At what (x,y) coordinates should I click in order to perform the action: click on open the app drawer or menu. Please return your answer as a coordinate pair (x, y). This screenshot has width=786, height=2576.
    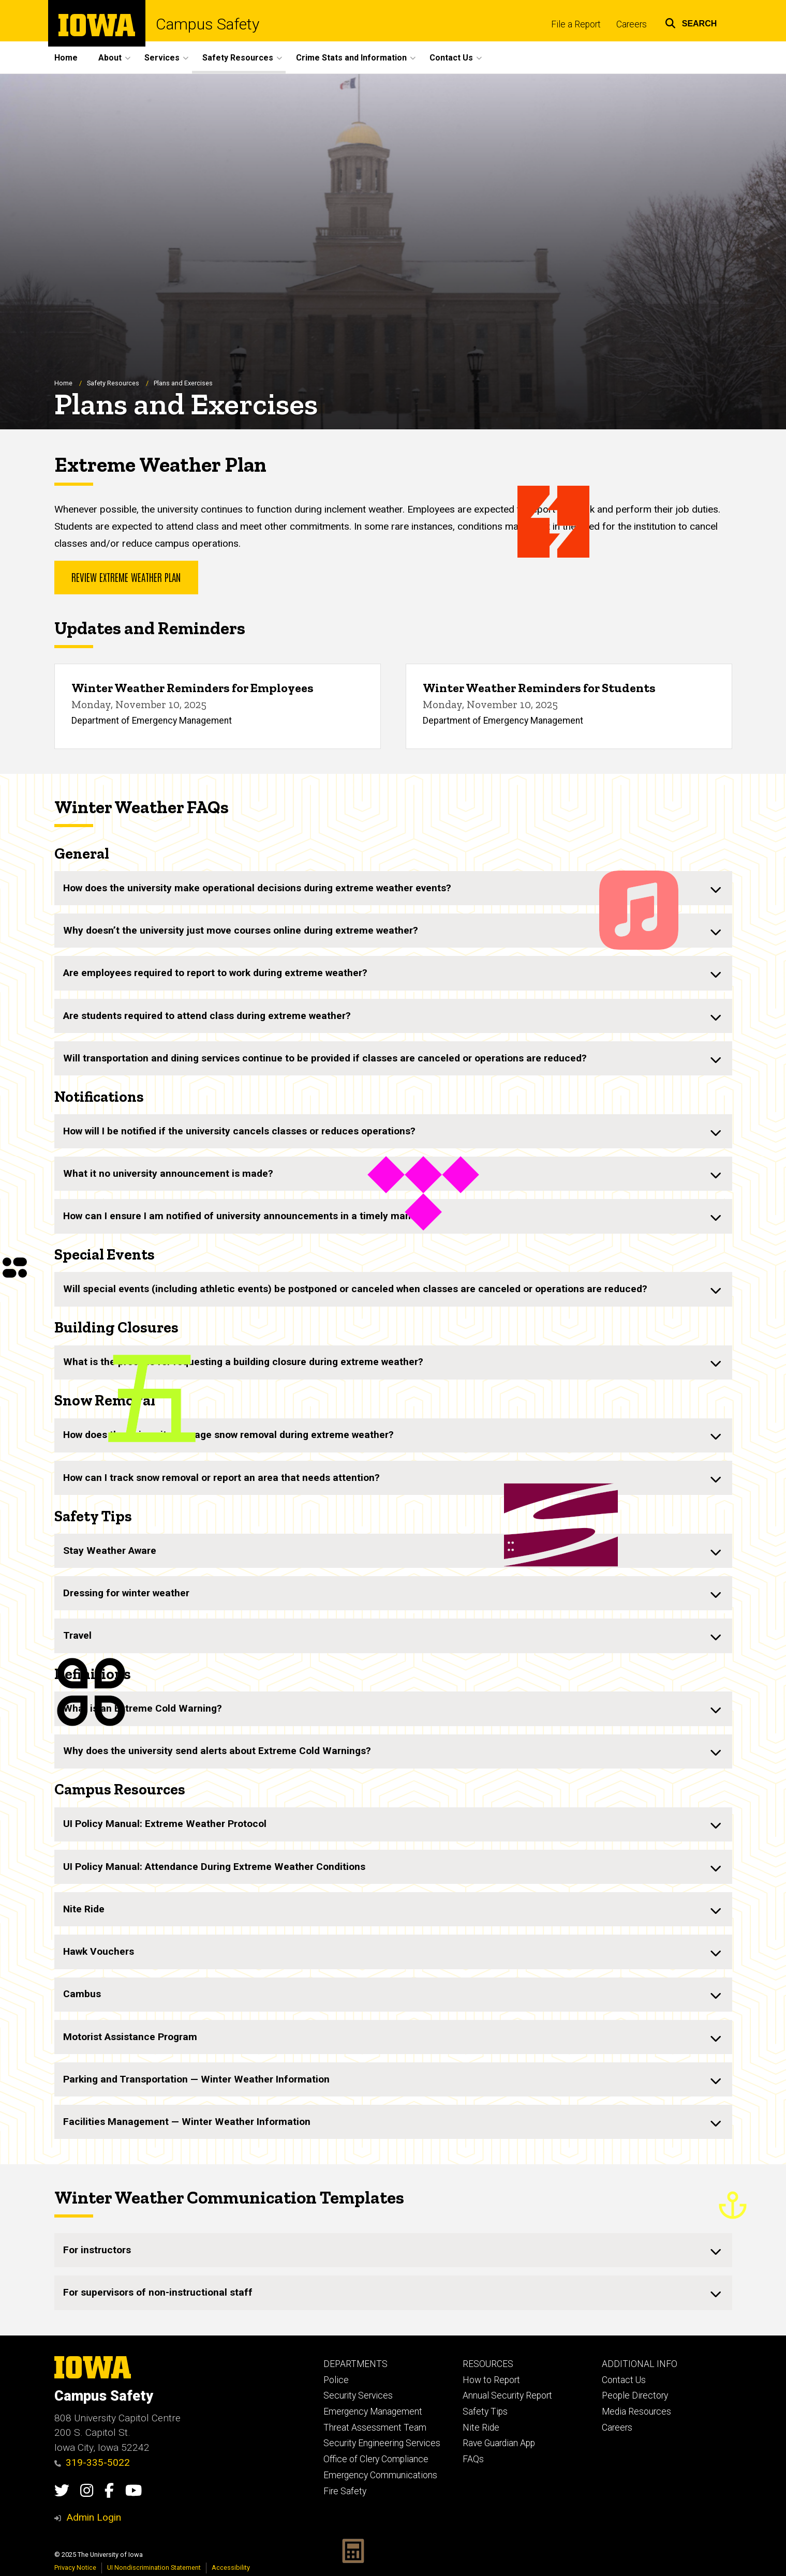
    Looking at the image, I should click on (91, 1692).